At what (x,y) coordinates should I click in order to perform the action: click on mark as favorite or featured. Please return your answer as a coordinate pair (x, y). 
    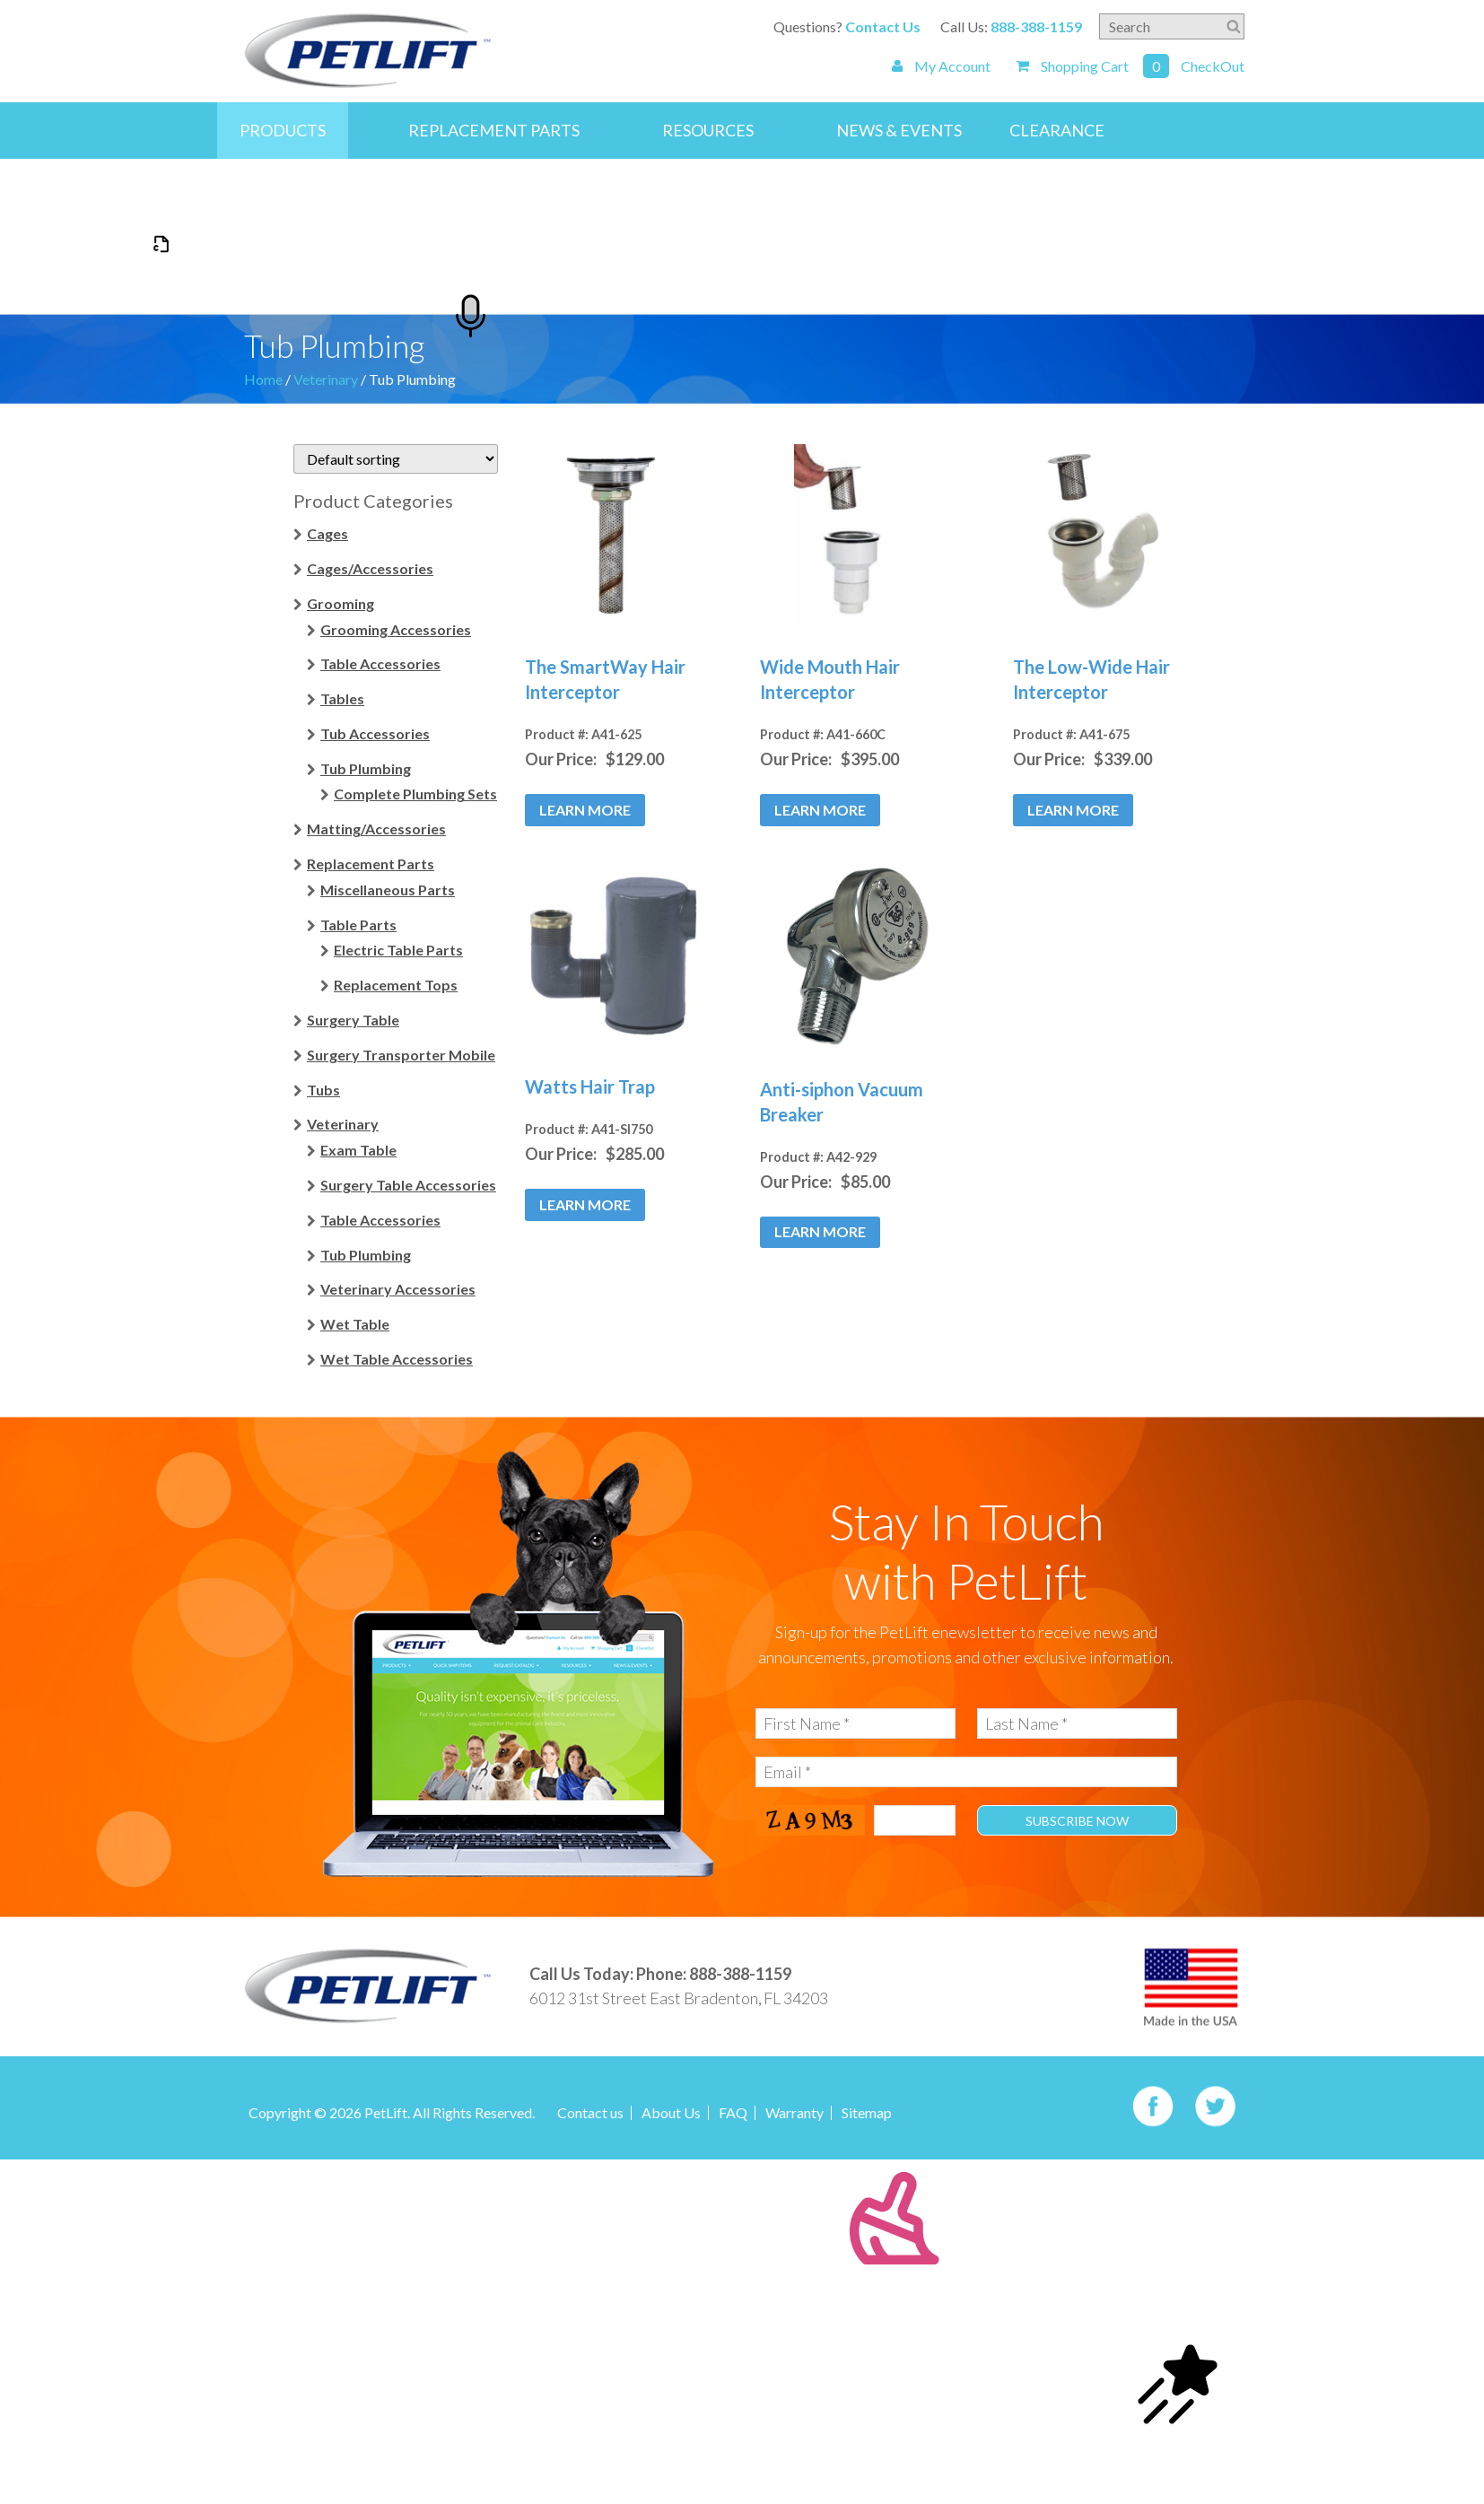
    Looking at the image, I should click on (1177, 2384).